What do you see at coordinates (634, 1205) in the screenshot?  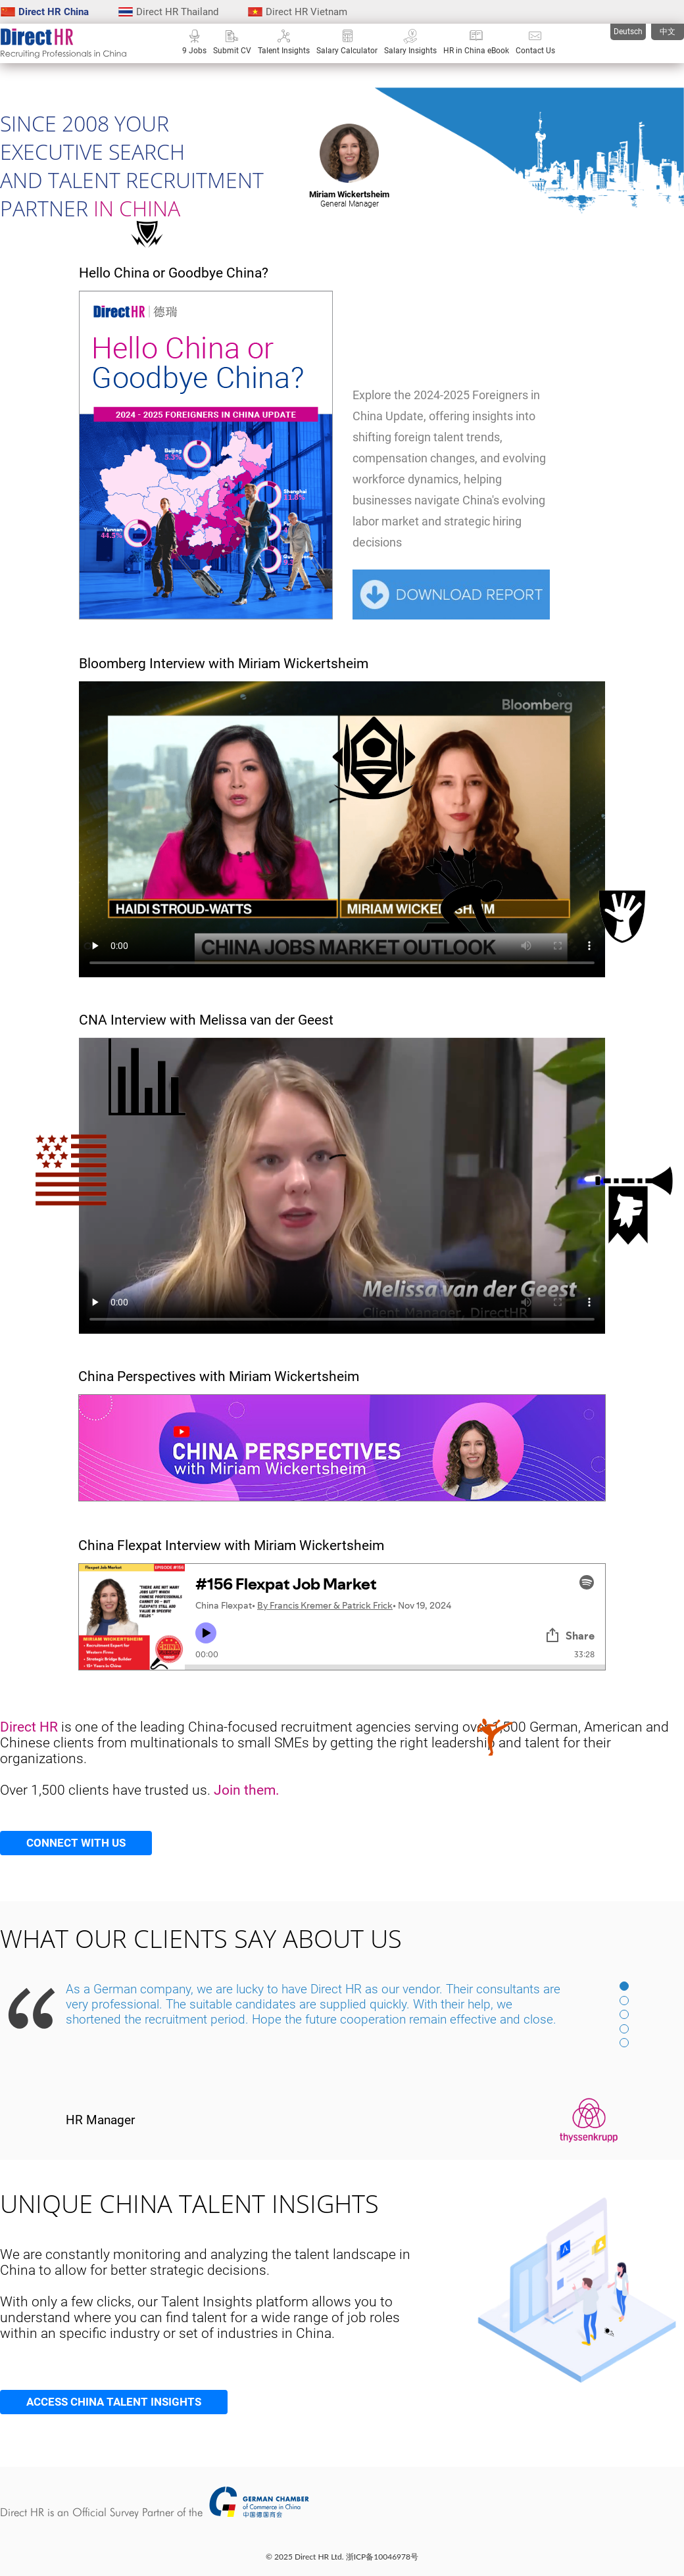 I see `announce a new achievement or milestone` at bounding box center [634, 1205].